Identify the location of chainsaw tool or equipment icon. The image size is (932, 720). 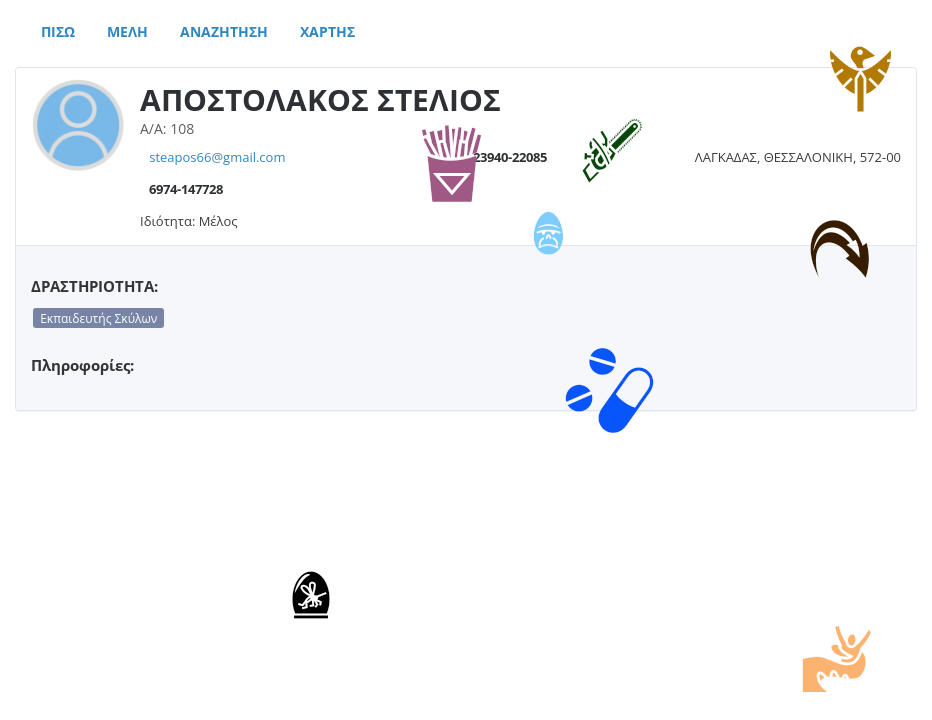
(612, 150).